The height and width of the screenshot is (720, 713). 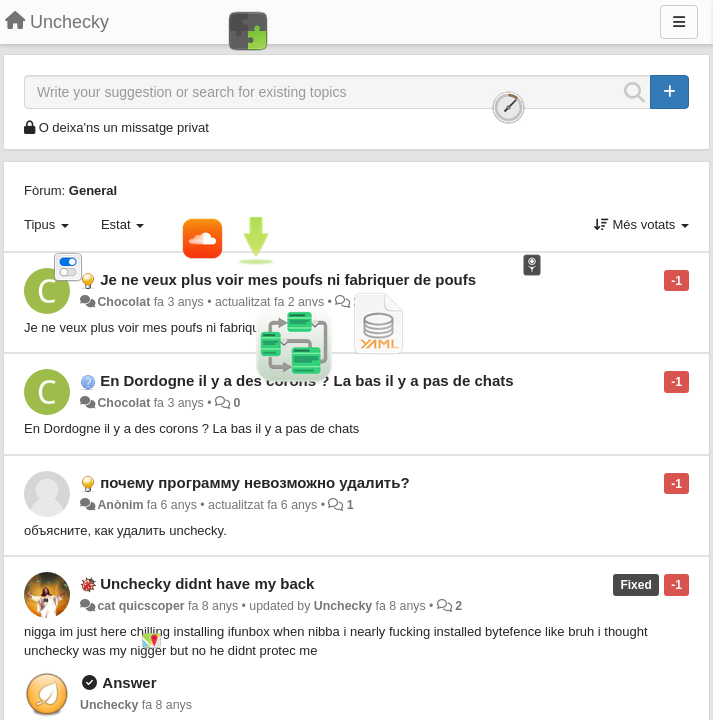 What do you see at coordinates (68, 267) in the screenshot?
I see `open desktop preferences and settings` at bounding box center [68, 267].